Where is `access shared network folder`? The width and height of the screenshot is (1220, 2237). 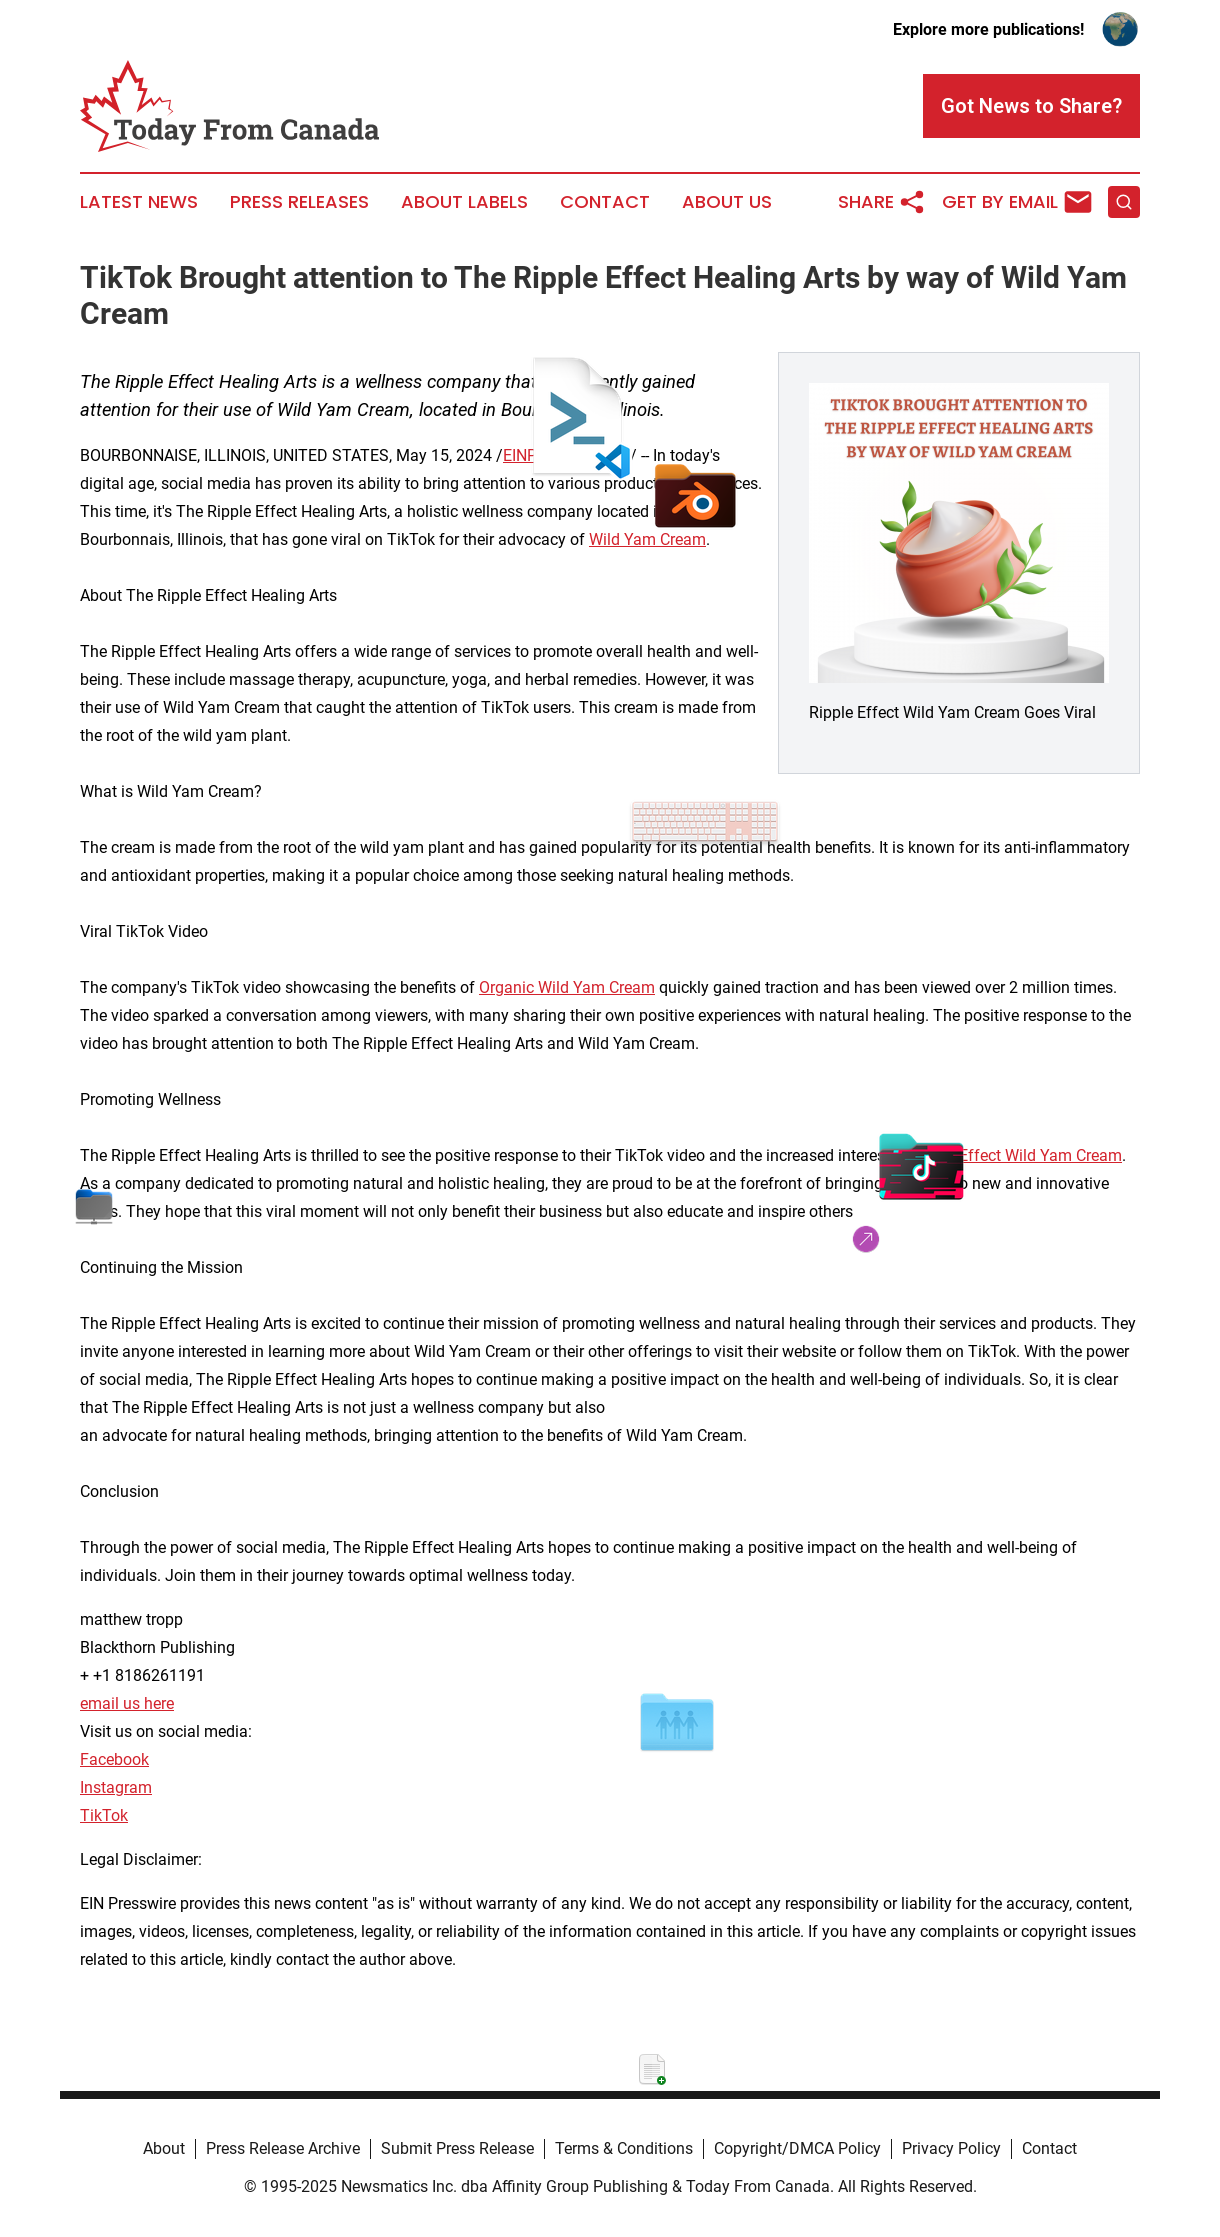 access shared network folder is located at coordinates (677, 1722).